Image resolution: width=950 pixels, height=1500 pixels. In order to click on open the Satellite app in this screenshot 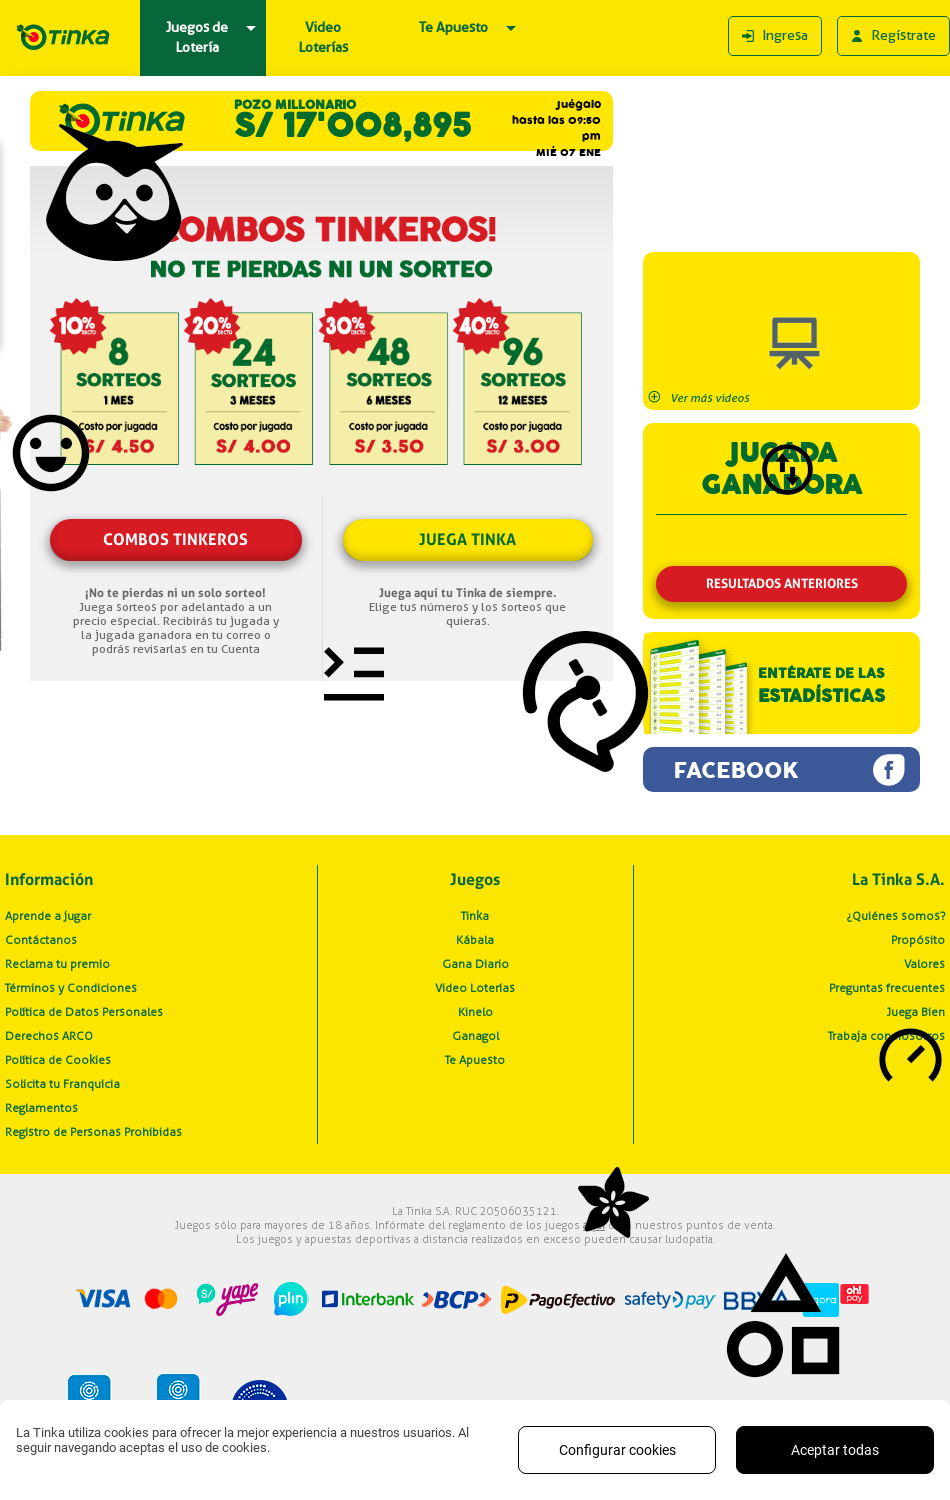, I will do `click(585, 701)`.